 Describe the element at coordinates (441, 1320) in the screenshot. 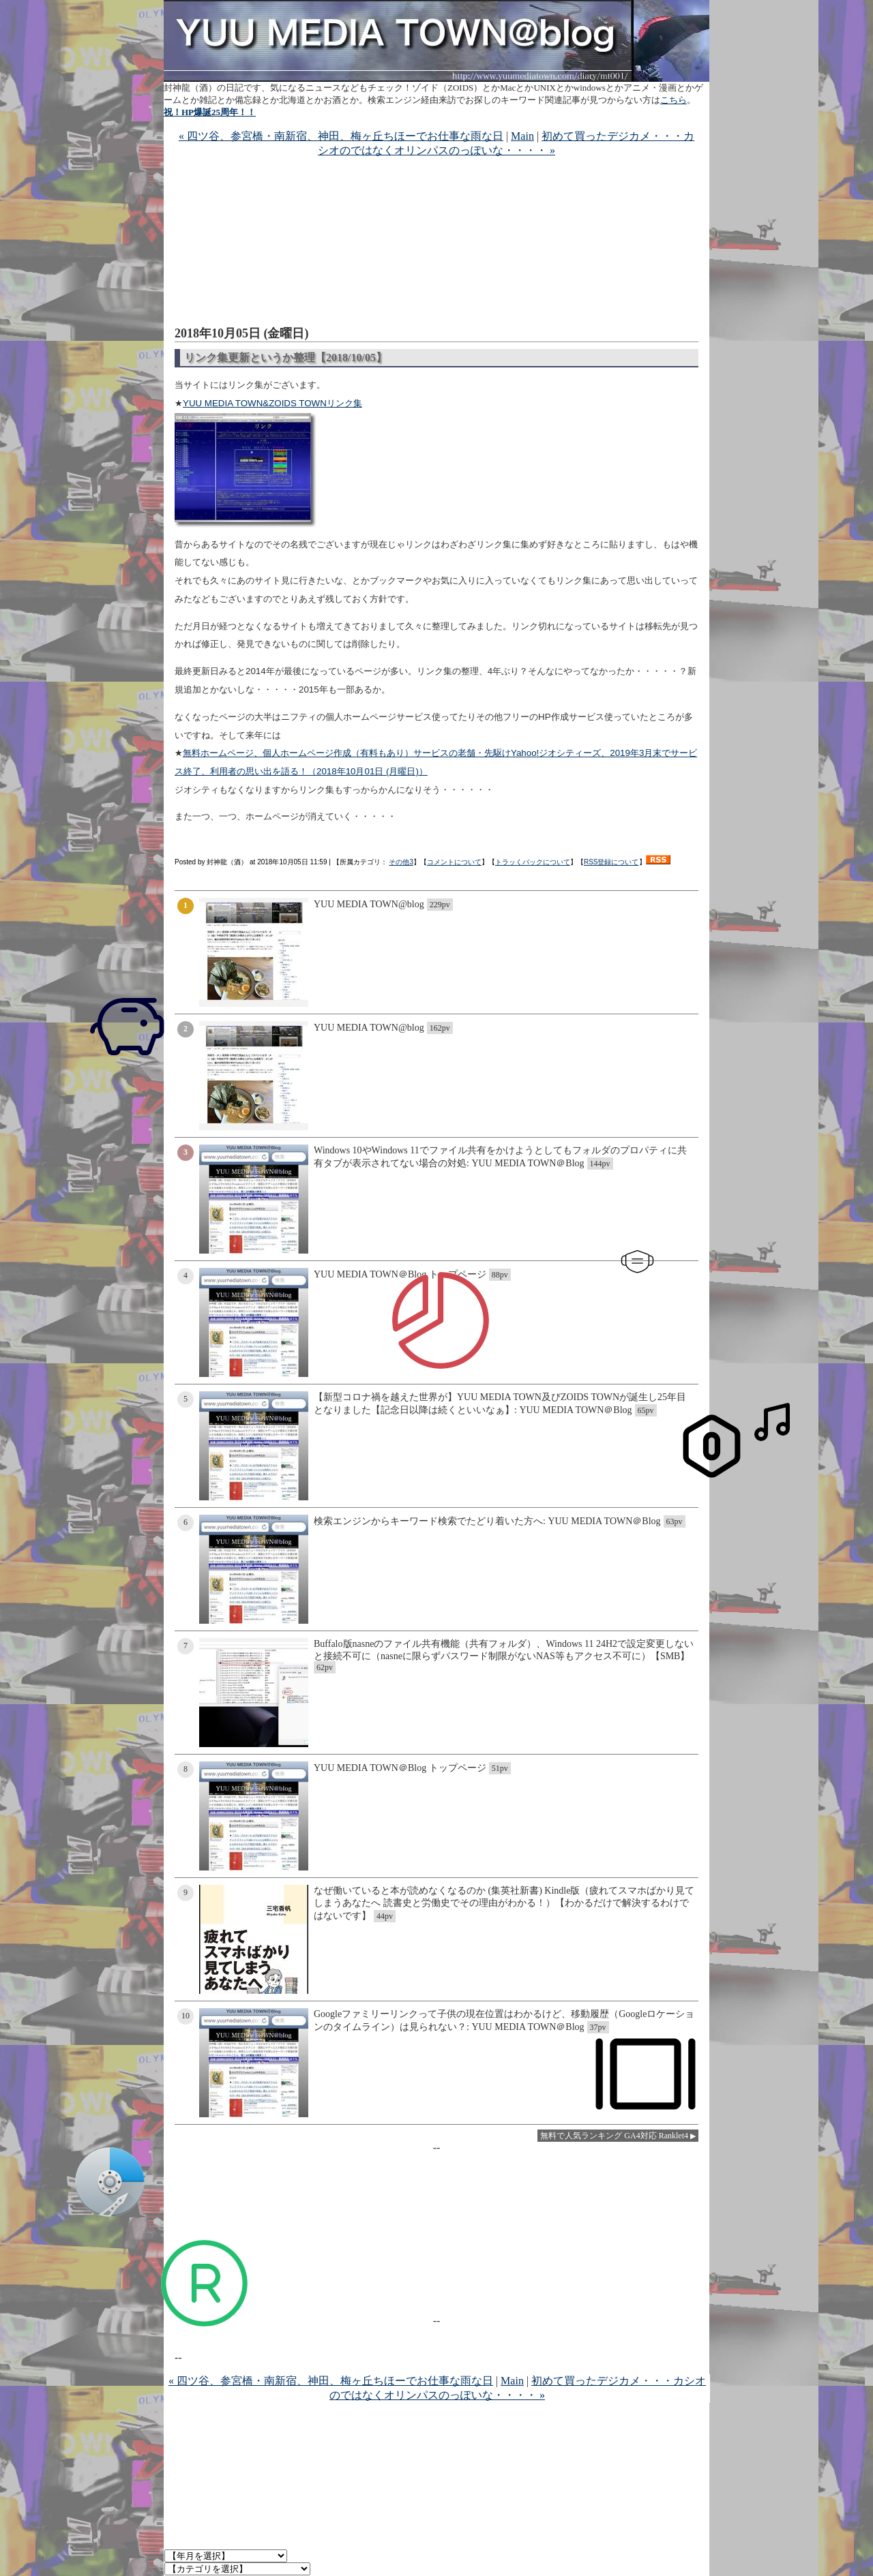

I see `view analytics or statistics breakdown` at that location.